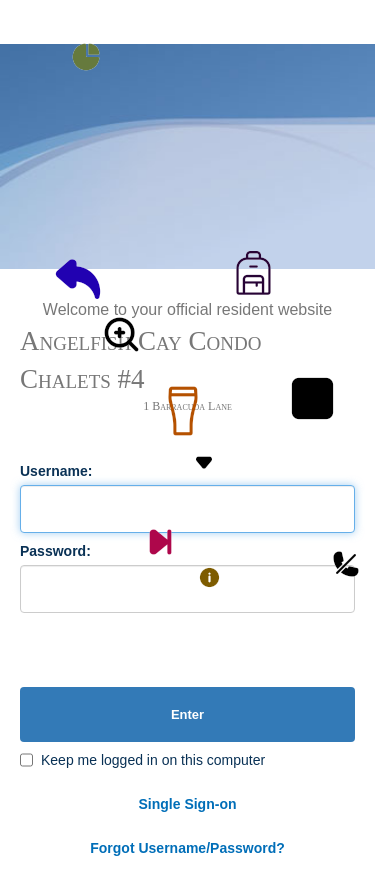 Image resolution: width=375 pixels, height=878 pixels. I want to click on mute or decline an incoming call, so click(346, 564).